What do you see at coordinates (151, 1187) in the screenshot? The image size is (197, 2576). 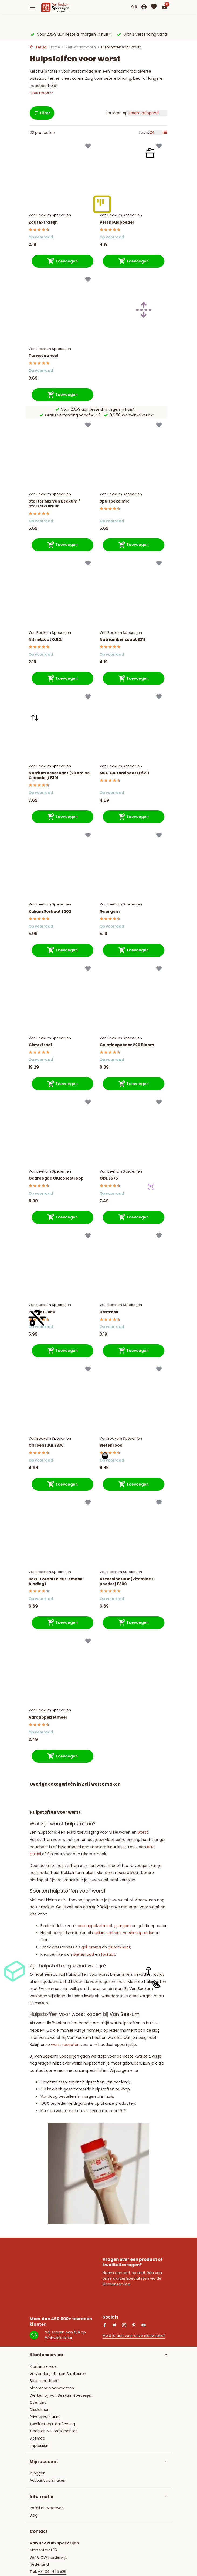 I see `scan a QR code` at bounding box center [151, 1187].